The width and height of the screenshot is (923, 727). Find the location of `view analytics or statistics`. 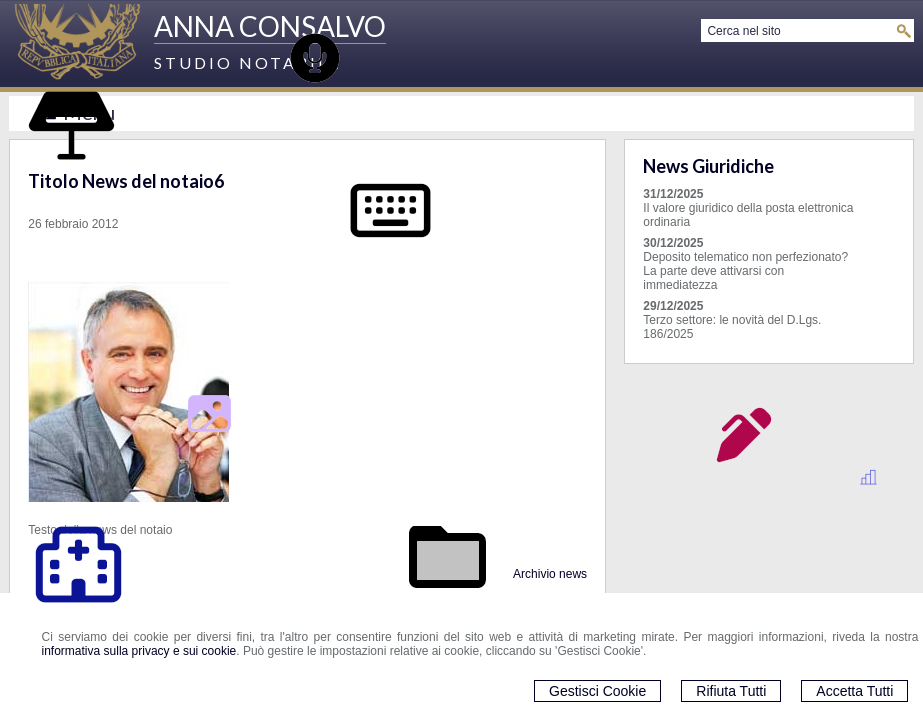

view analytics or statistics is located at coordinates (868, 477).